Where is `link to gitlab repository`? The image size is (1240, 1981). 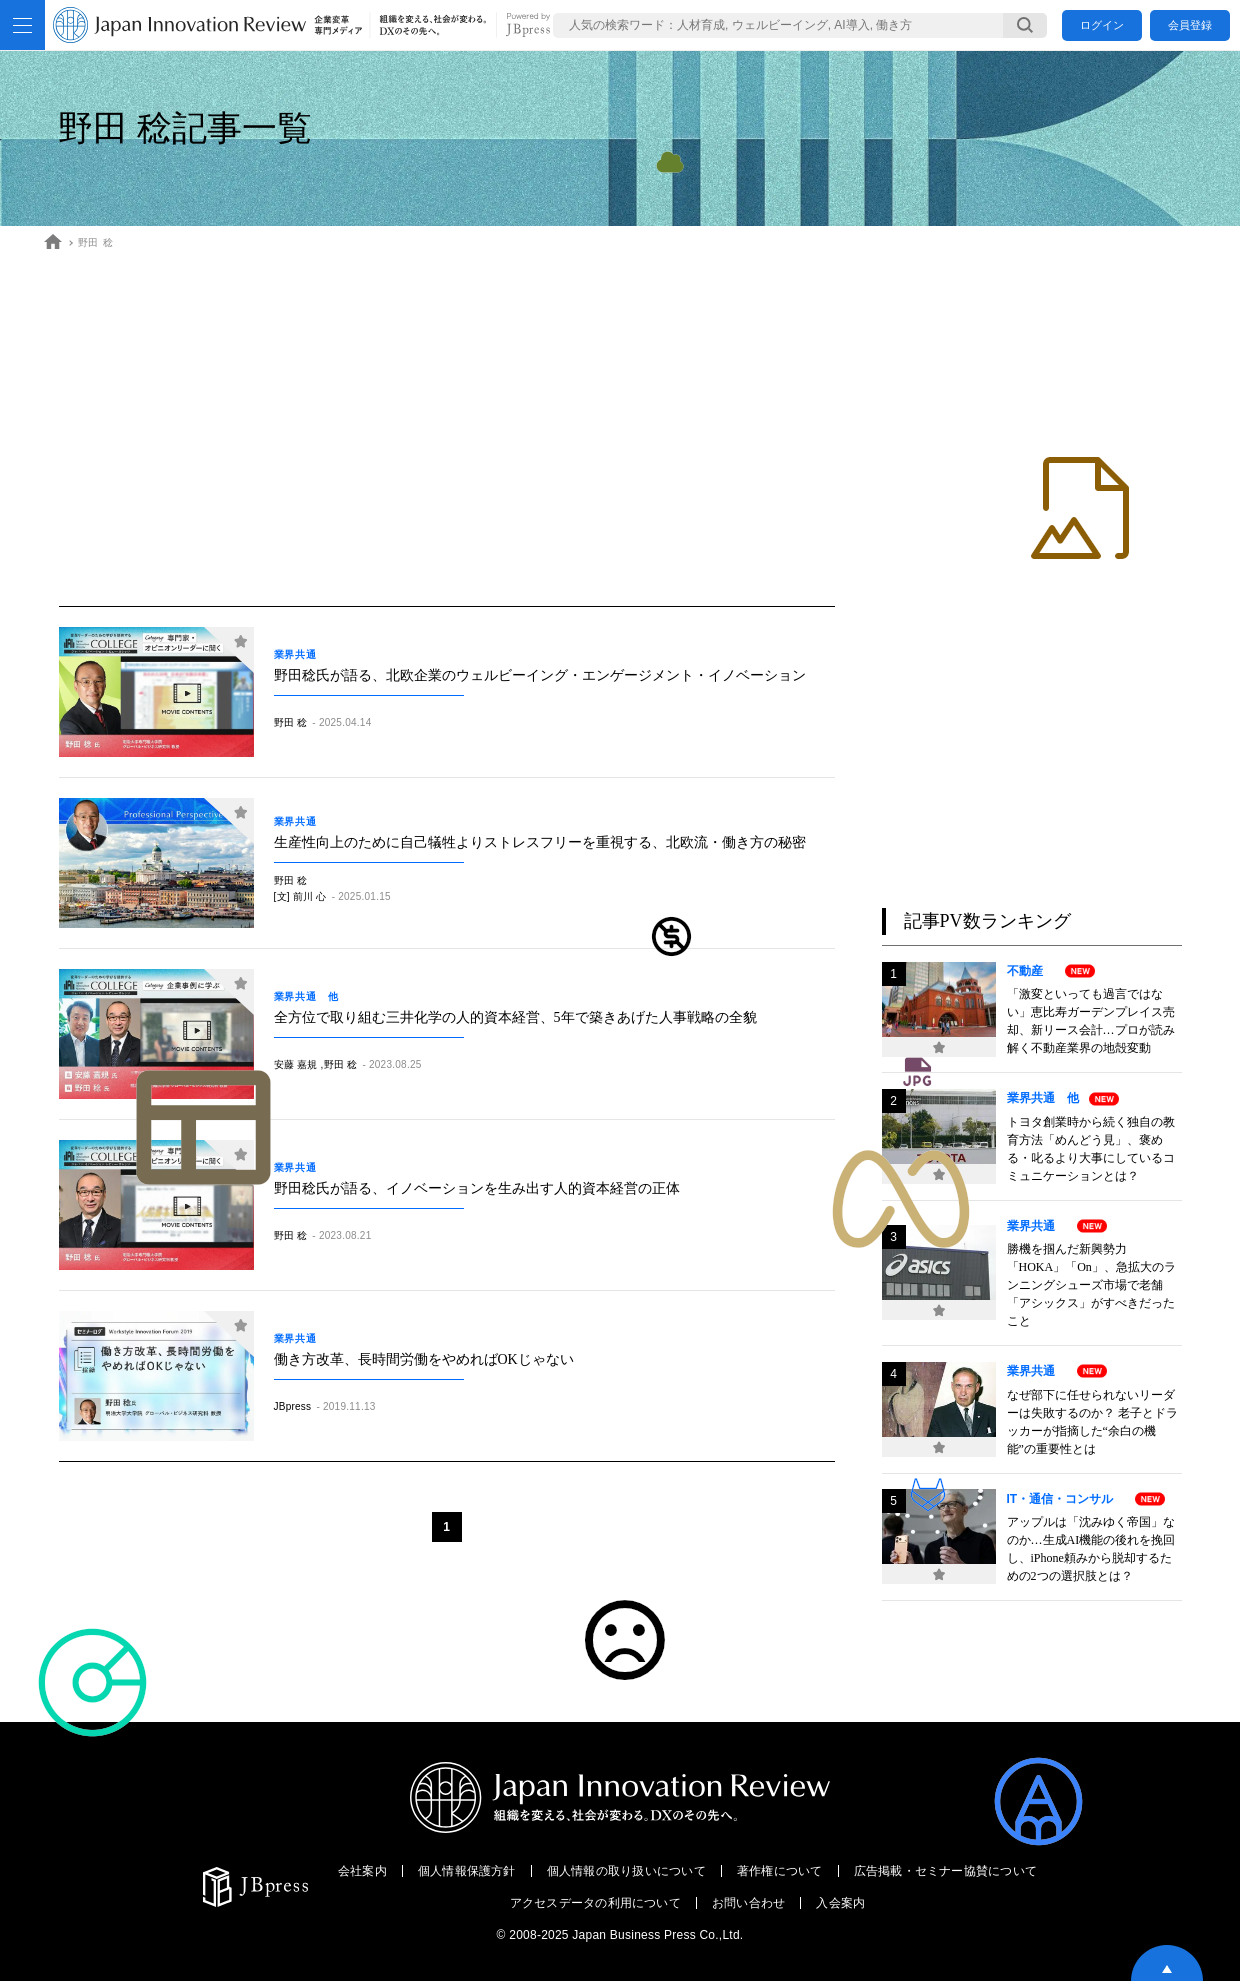 link to gitlab repository is located at coordinates (928, 1494).